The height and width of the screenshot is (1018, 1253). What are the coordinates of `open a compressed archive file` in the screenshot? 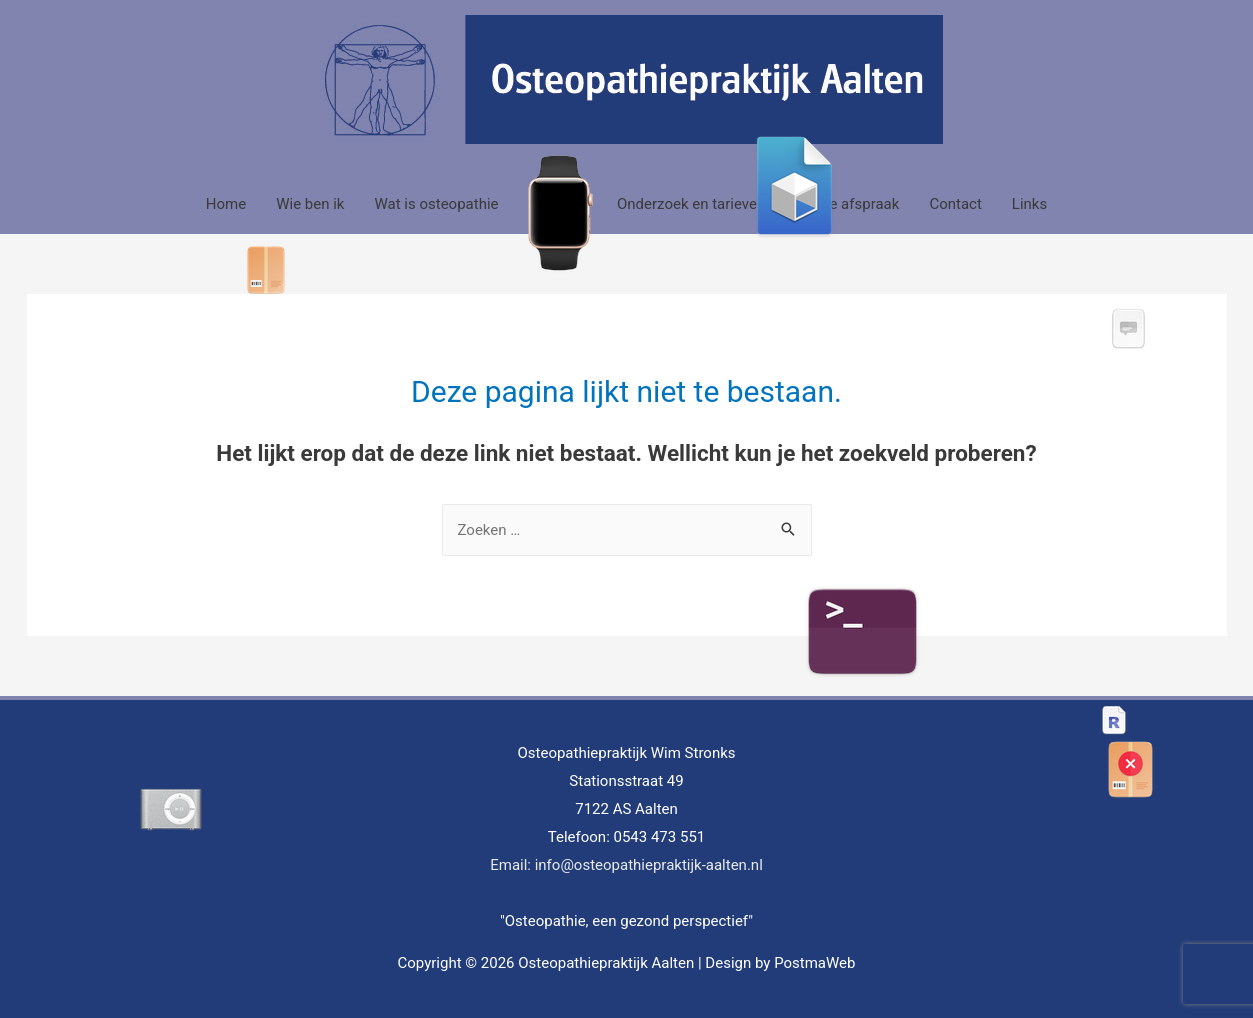 It's located at (266, 270).